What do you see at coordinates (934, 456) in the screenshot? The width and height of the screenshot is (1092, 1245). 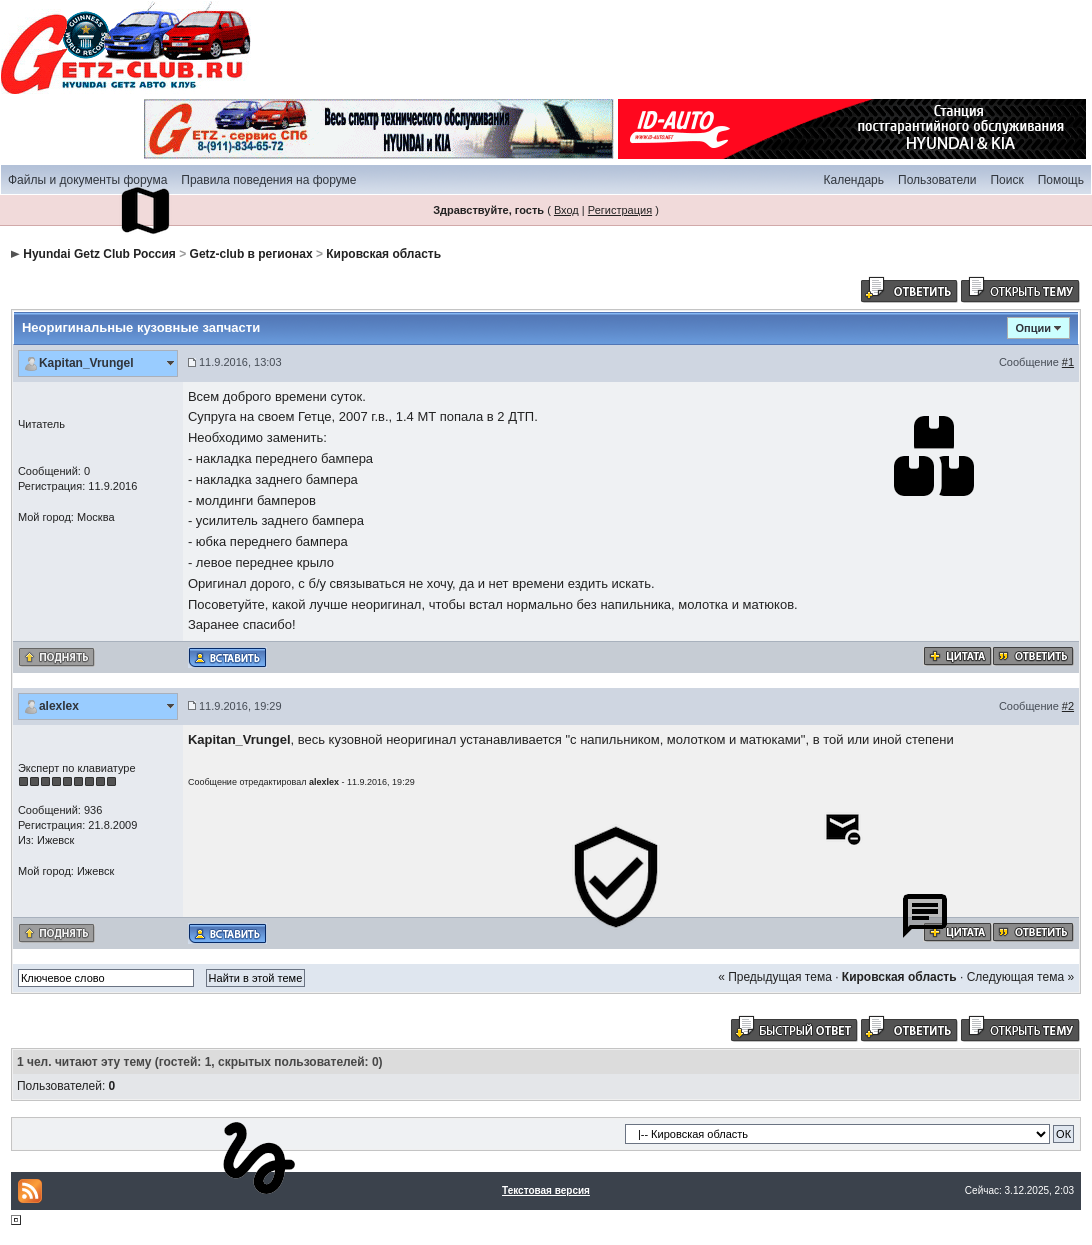 I see `view inventory or stock items` at bounding box center [934, 456].